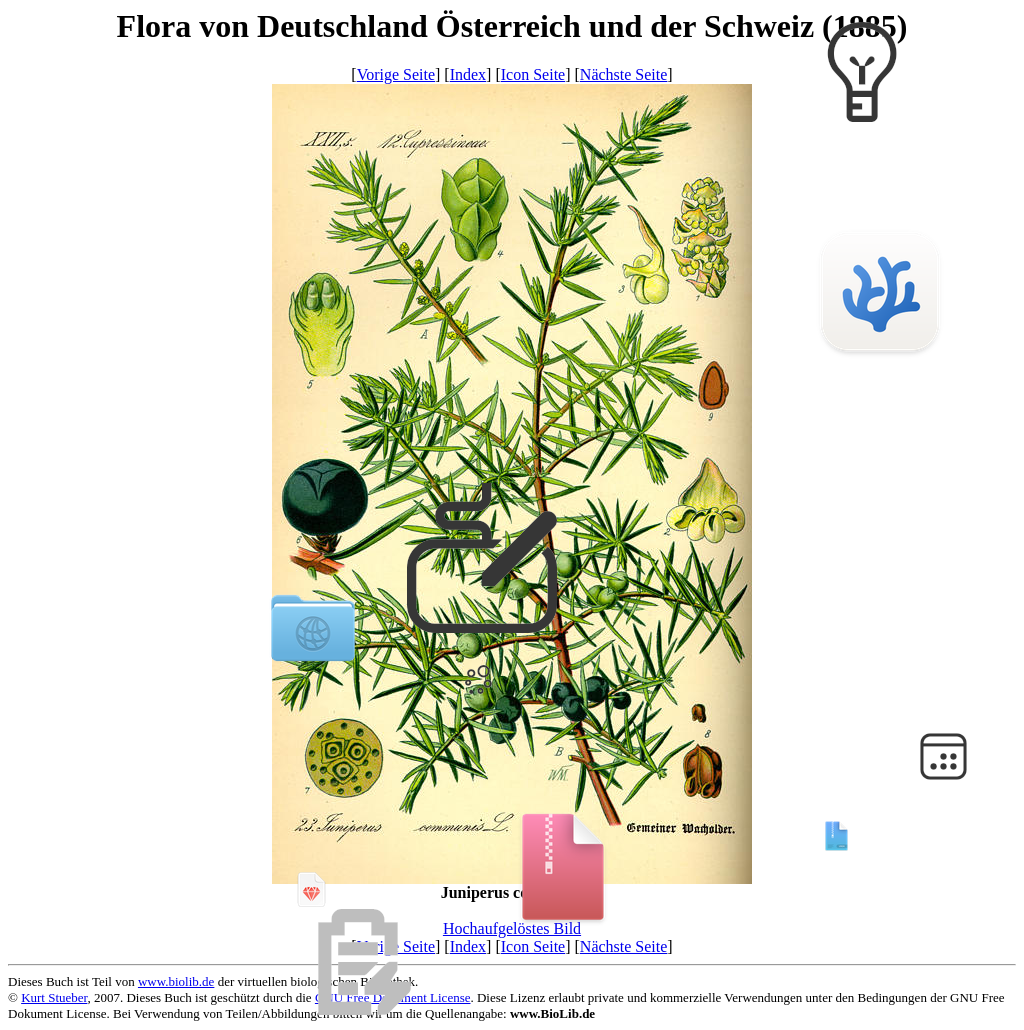 The height and width of the screenshot is (1030, 1024). What do you see at coordinates (311, 889) in the screenshot?
I see `a ruby programming language source file` at bounding box center [311, 889].